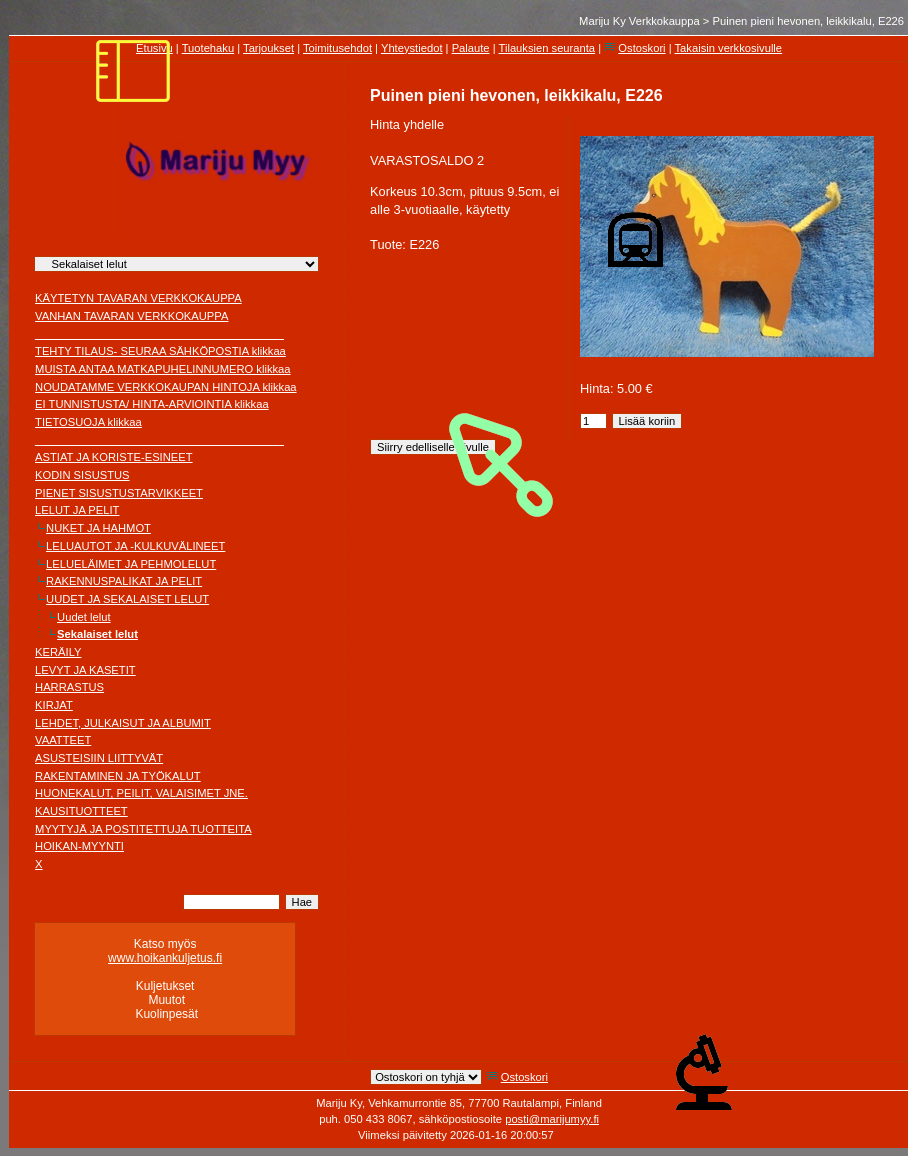  Describe the element at coordinates (635, 239) in the screenshot. I see `view subway or metro transit options` at that location.